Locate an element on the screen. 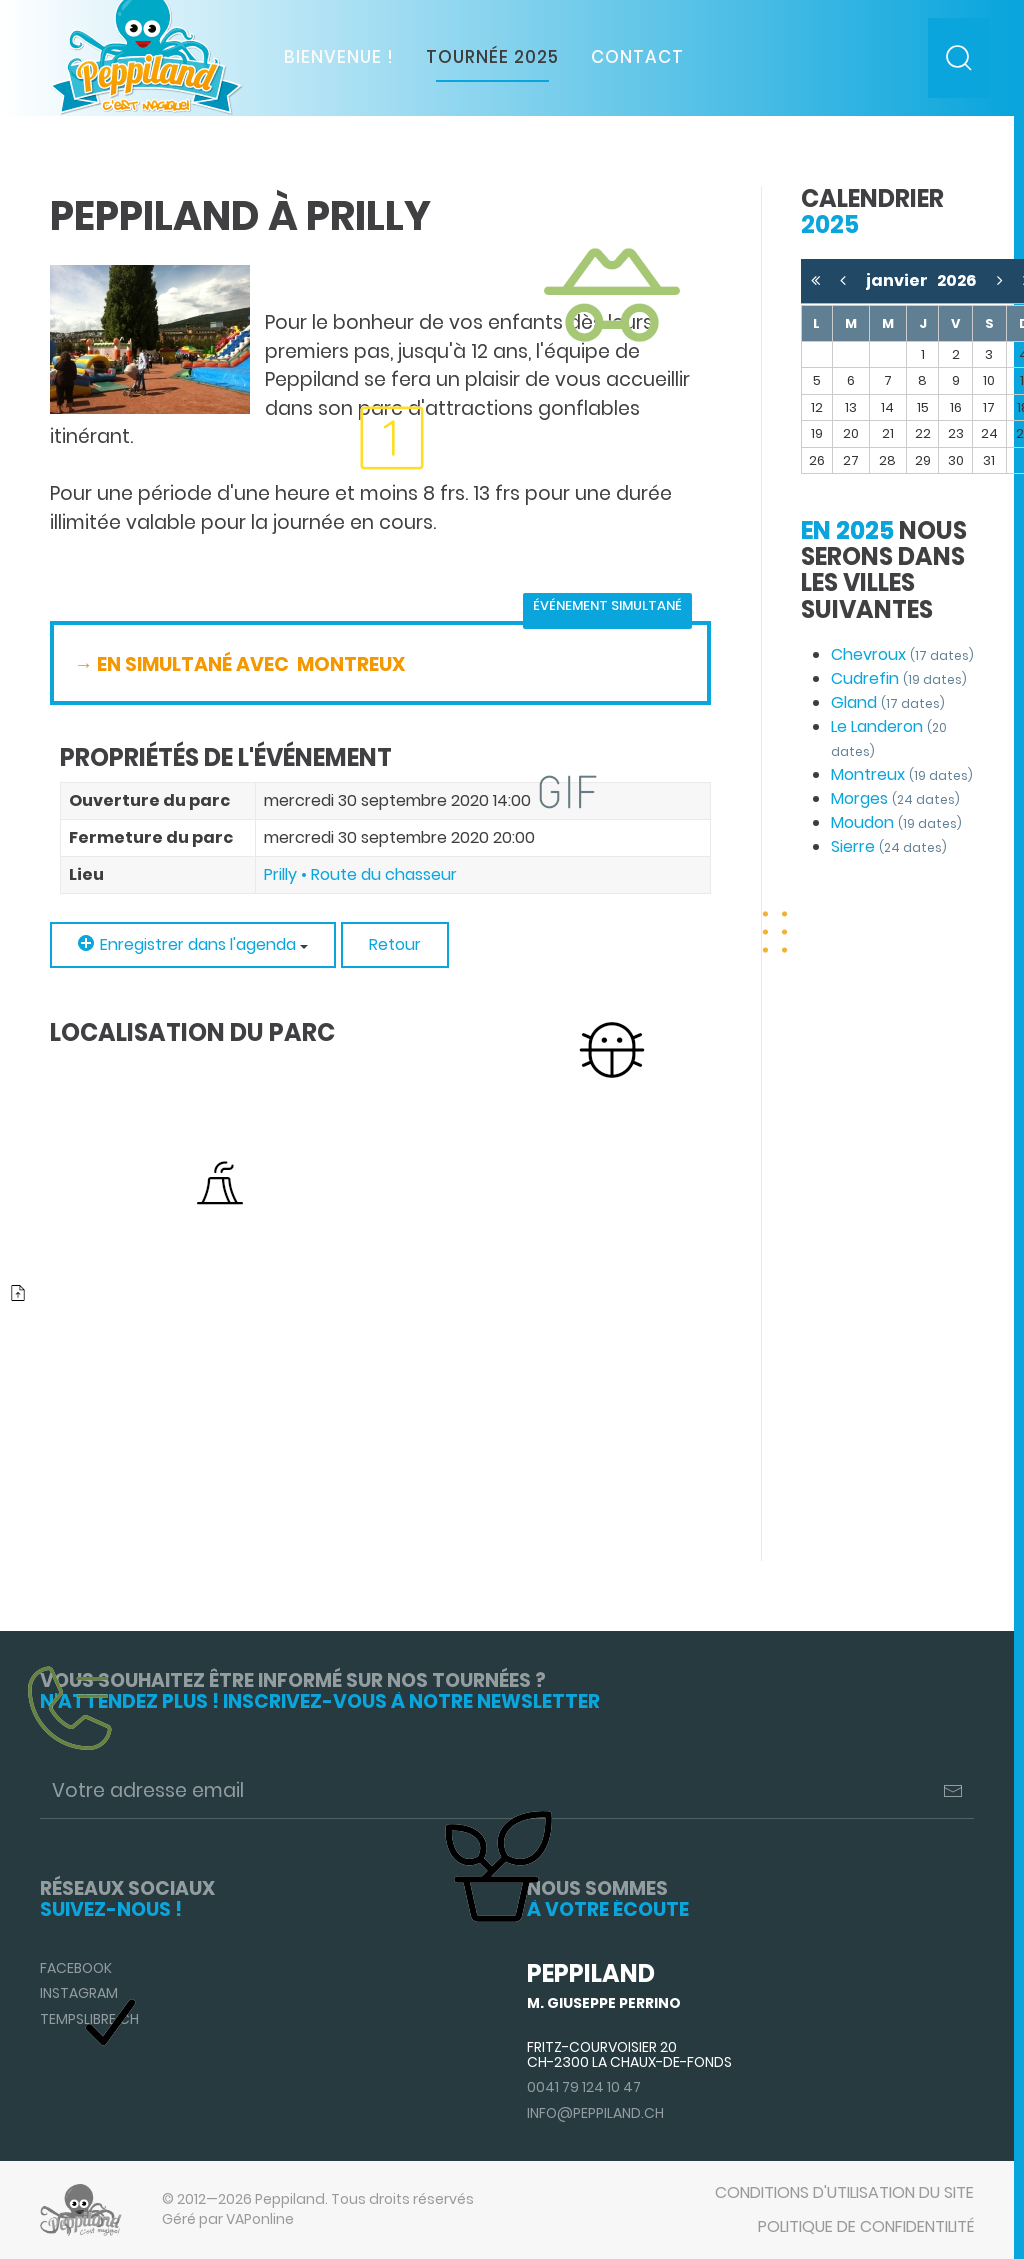 The height and width of the screenshot is (2259, 1024). drag to reorder items is located at coordinates (775, 932).